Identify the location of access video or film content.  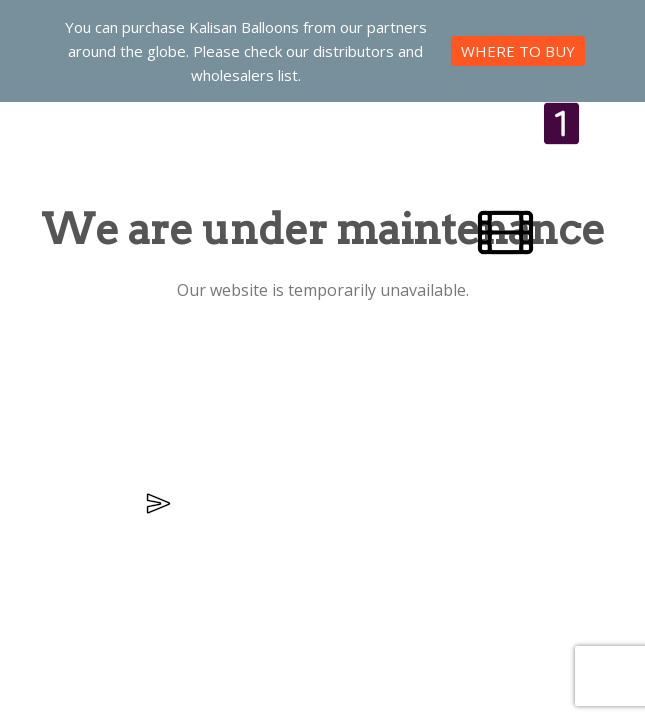
(505, 232).